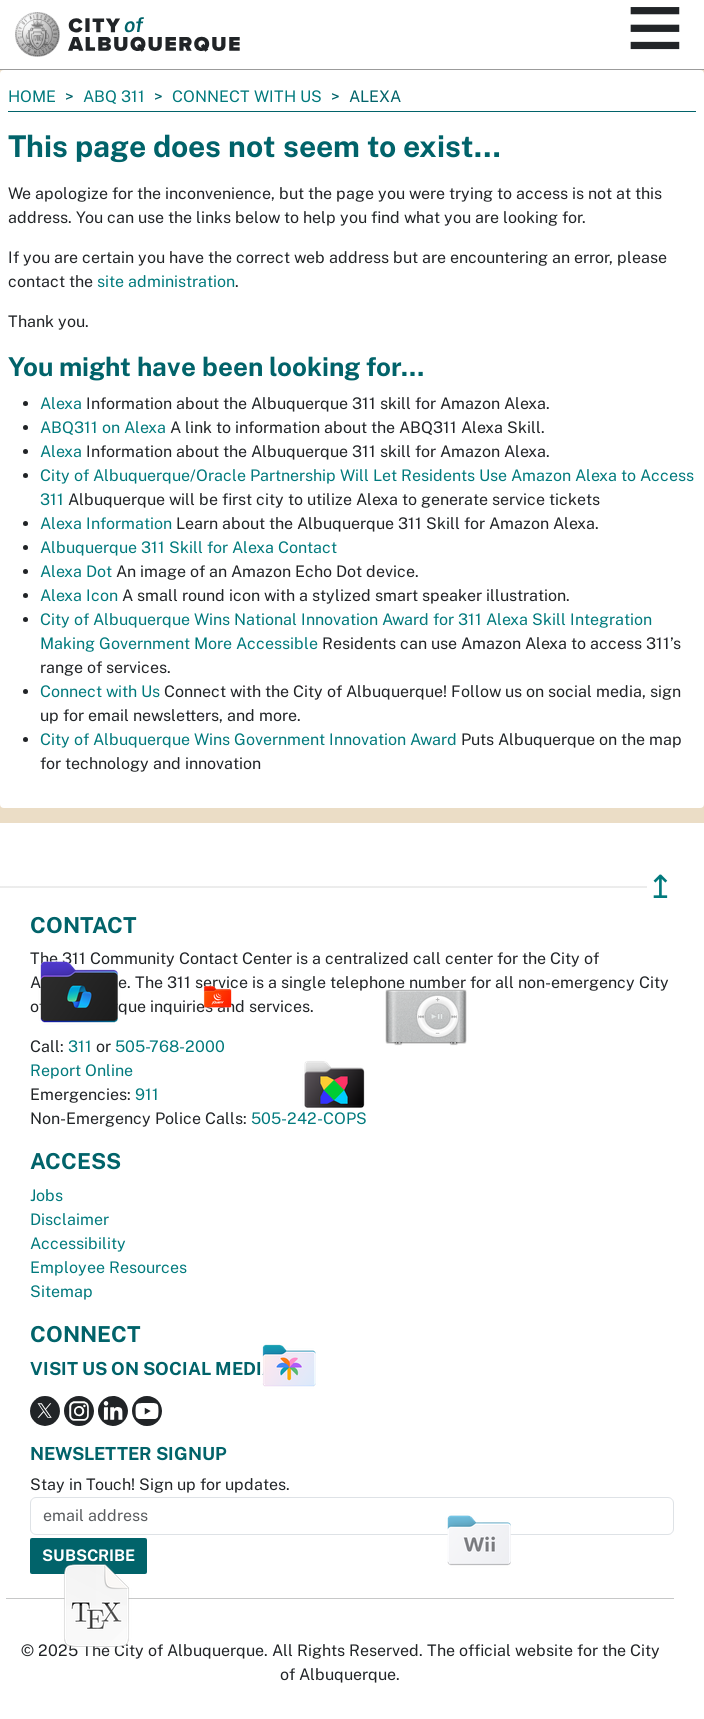 The image size is (704, 1719). I want to click on iPod shuffle device connected, so click(426, 1002).